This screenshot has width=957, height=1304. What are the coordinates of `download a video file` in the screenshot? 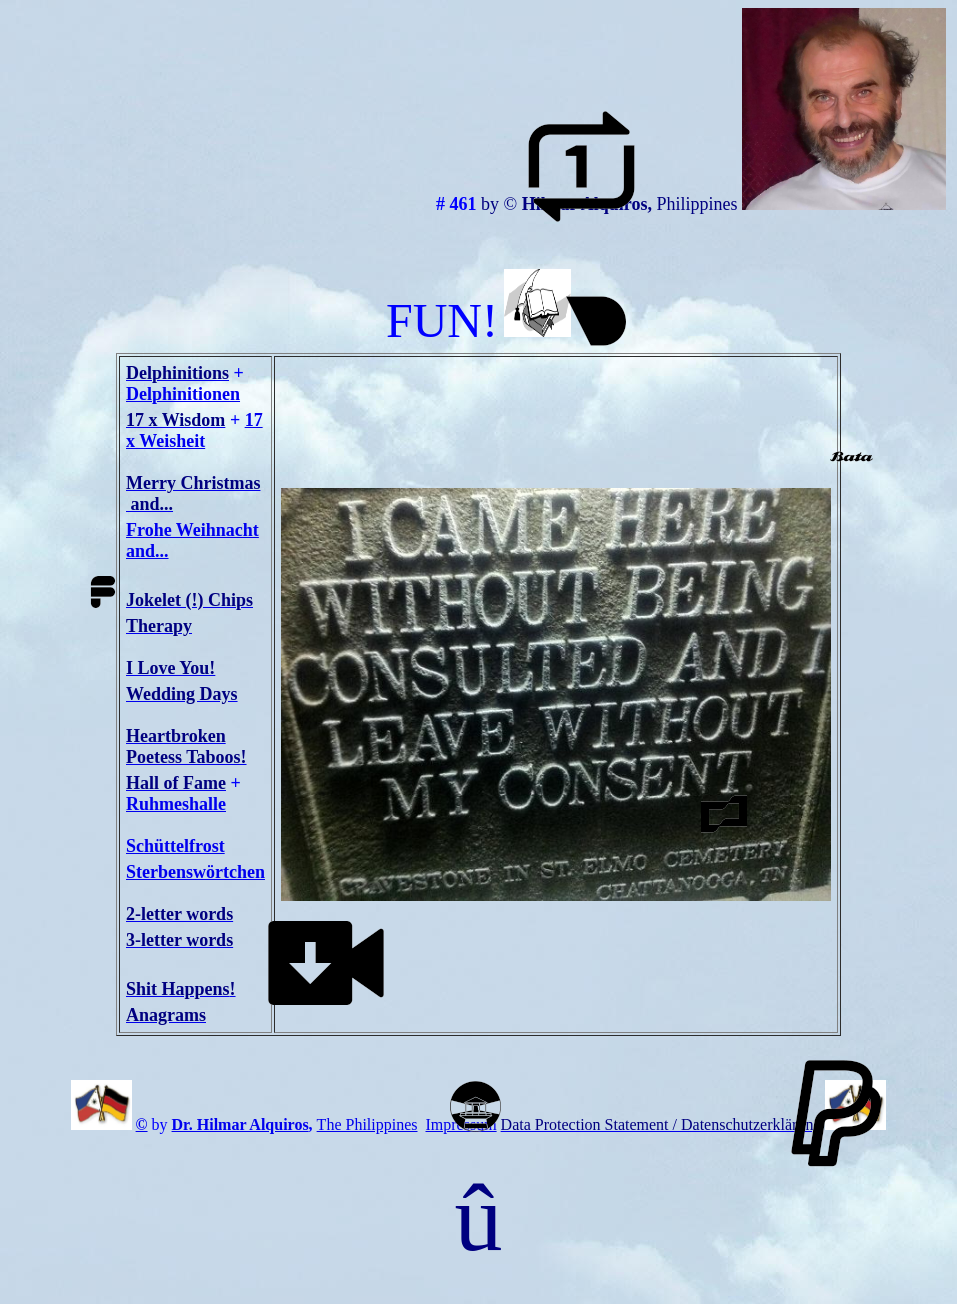 It's located at (326, 963).